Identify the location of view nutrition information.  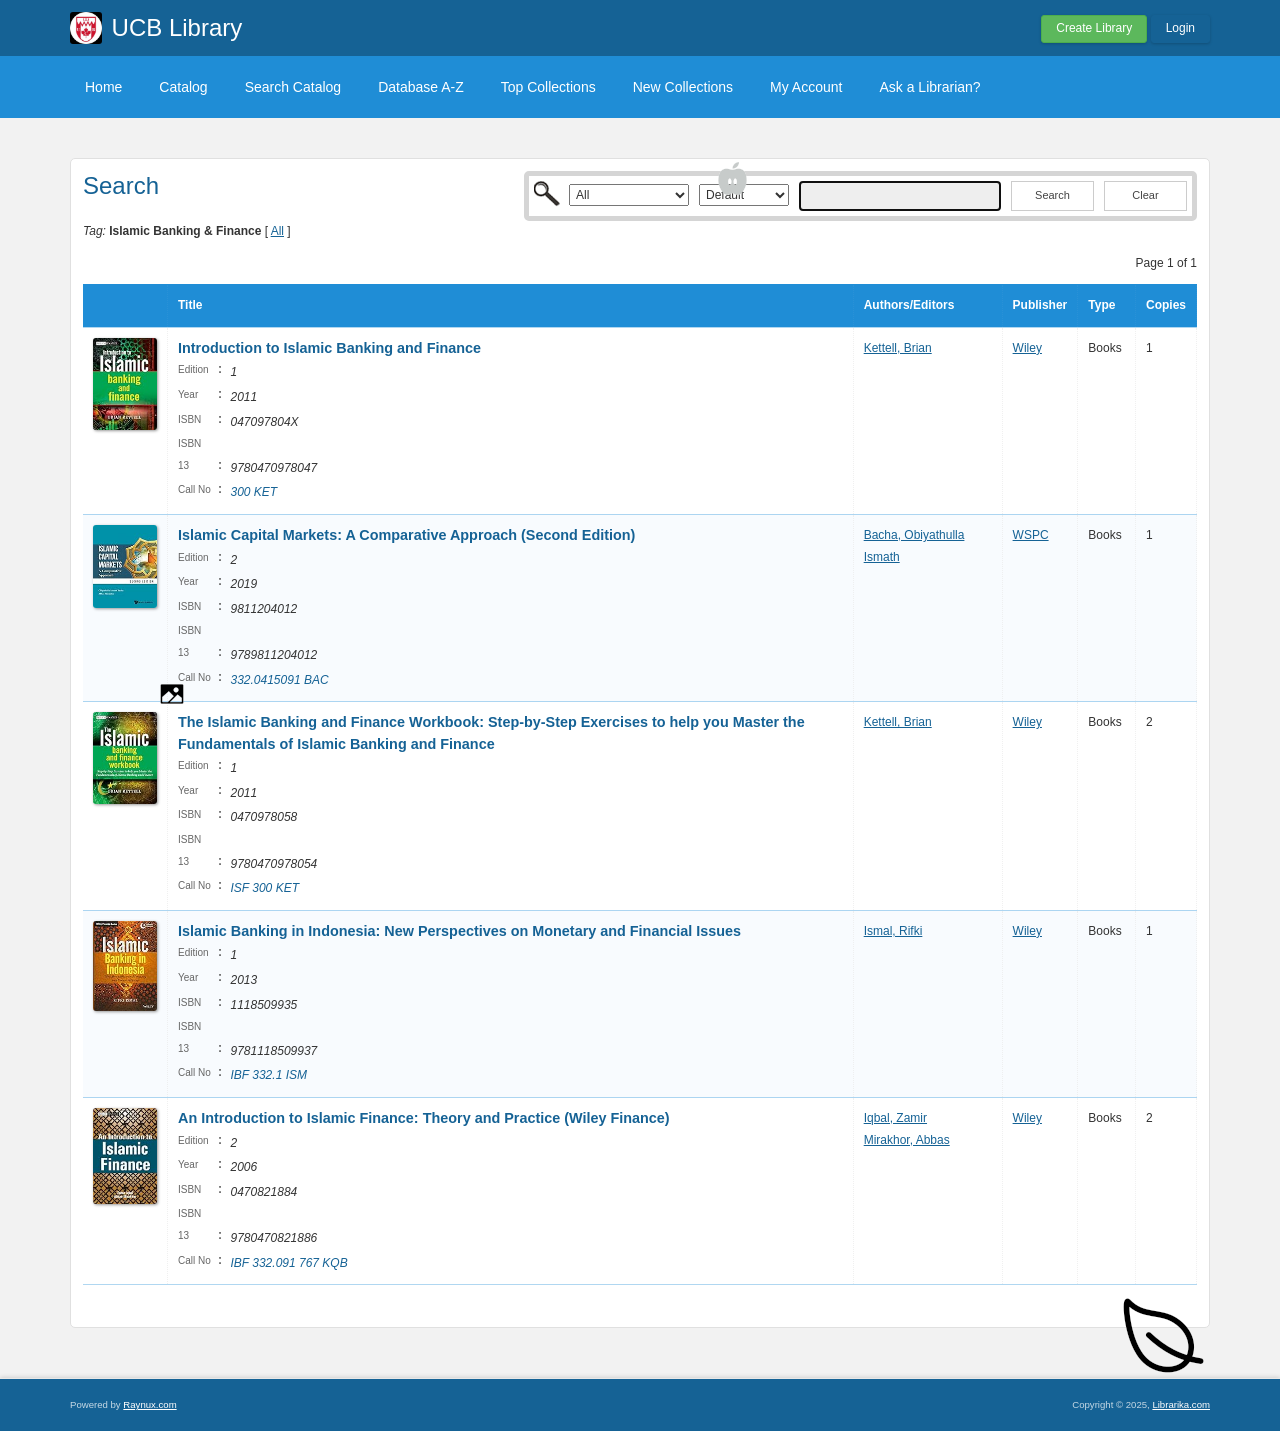
(732, 178).